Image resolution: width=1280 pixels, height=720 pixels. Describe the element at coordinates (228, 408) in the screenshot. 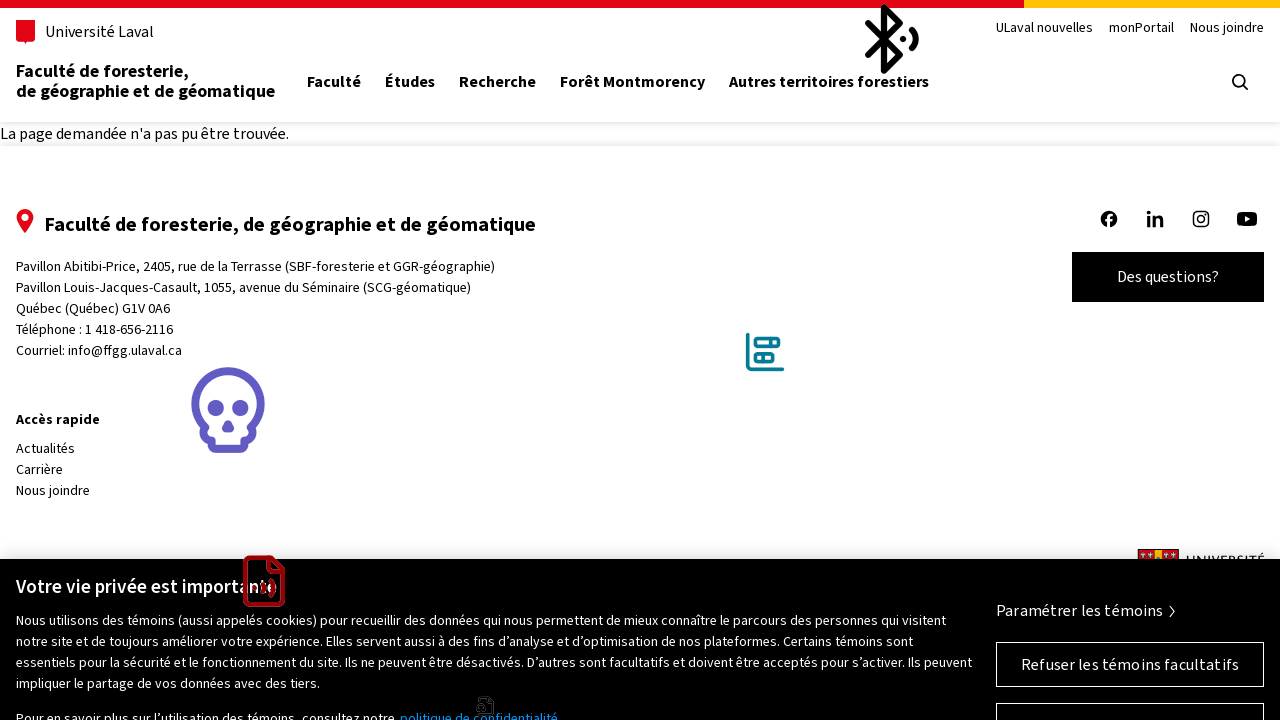

I see `indicates a fatal error or critical warning` at that location.